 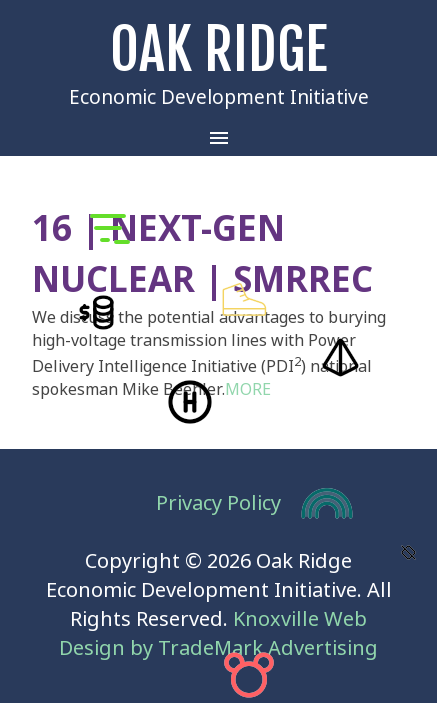 What do you see at coordinates (327, 505) in the screenshot?
I see `indicates pride or lgbtq+ content` at bounding box center [327, 505].